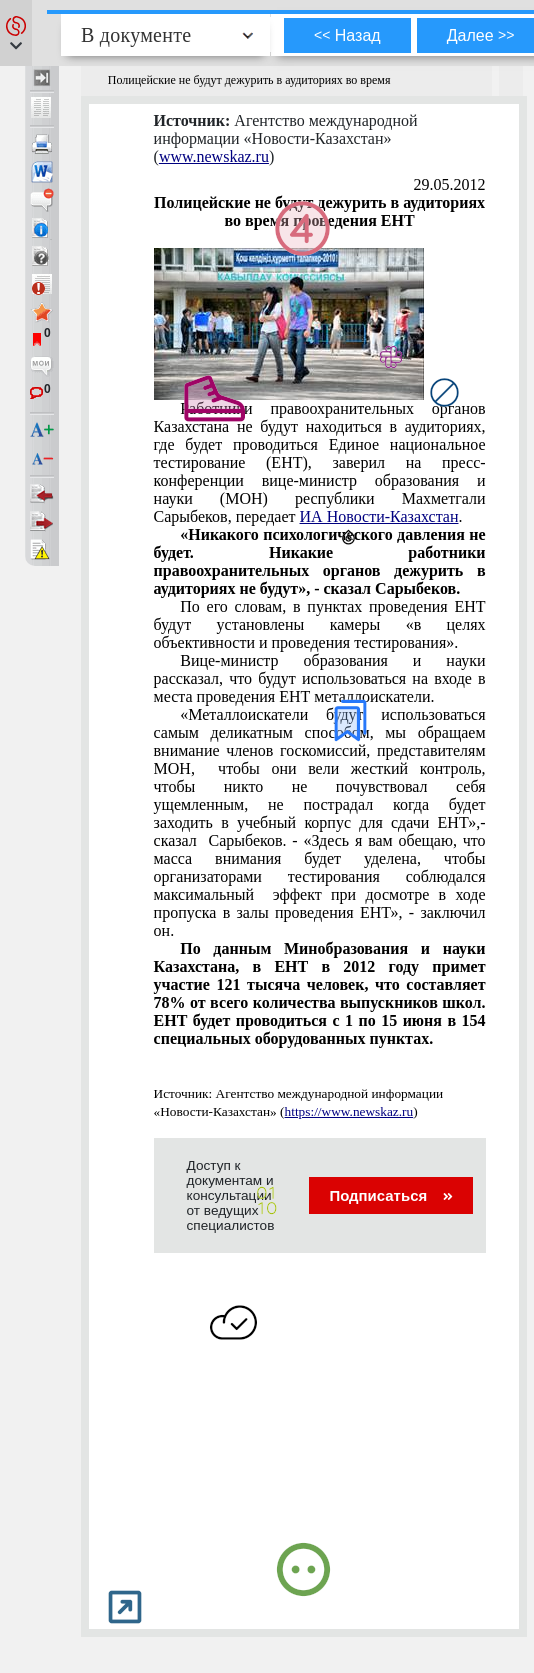  I want to click on open link in new window, so click(125, 1607).